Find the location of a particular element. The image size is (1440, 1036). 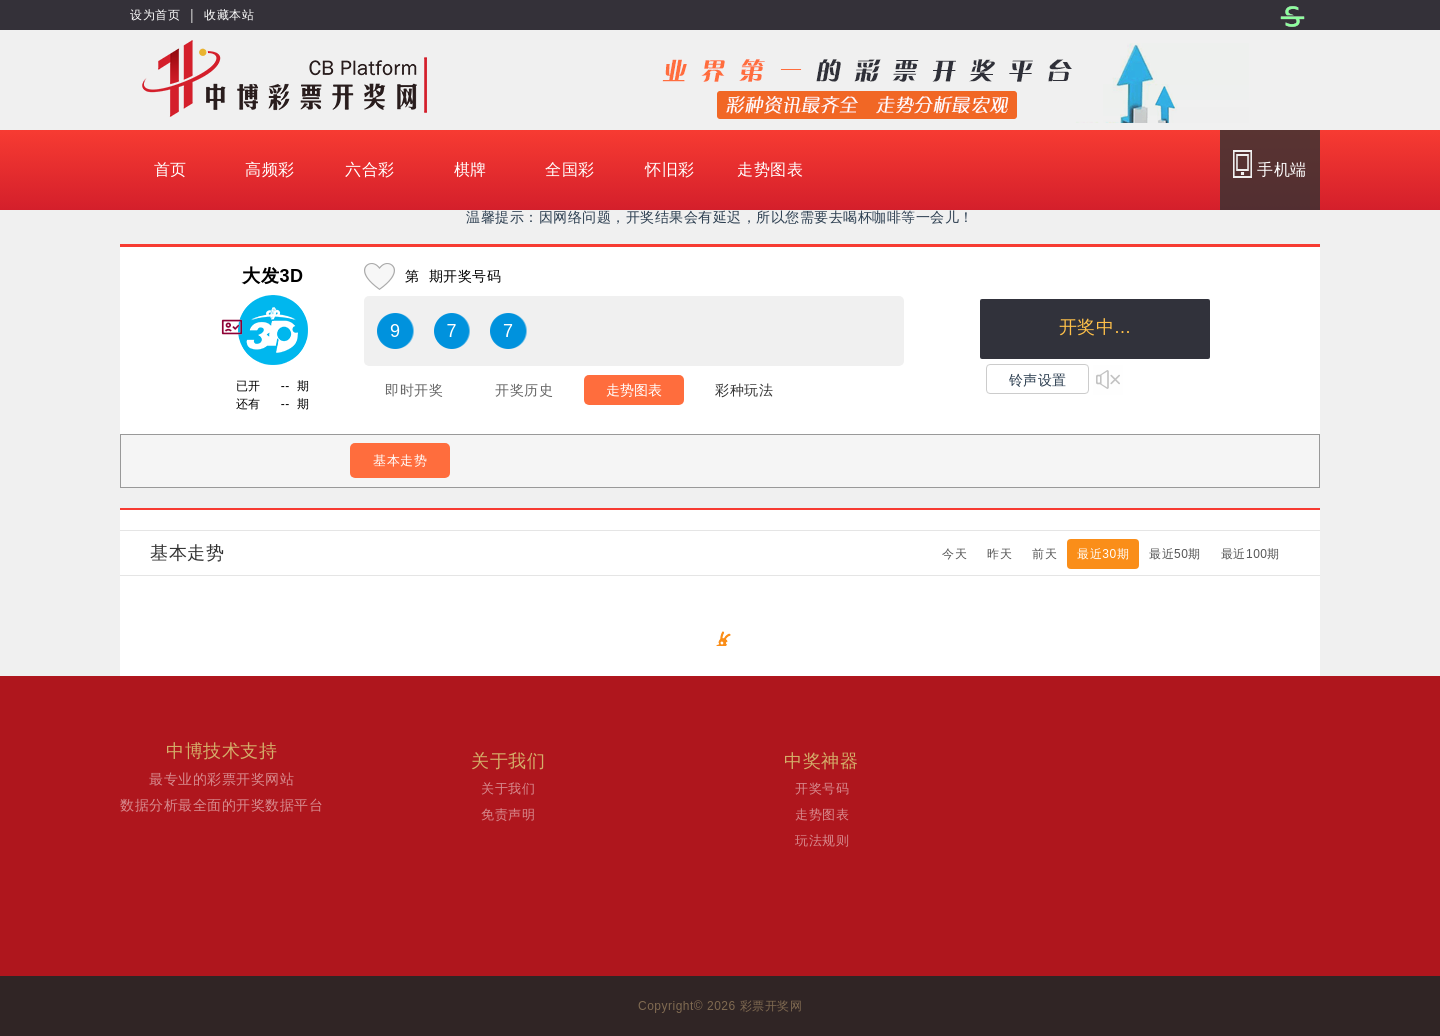

apply strikethrough formatting to selected text is located at coordinates (1292, 16).